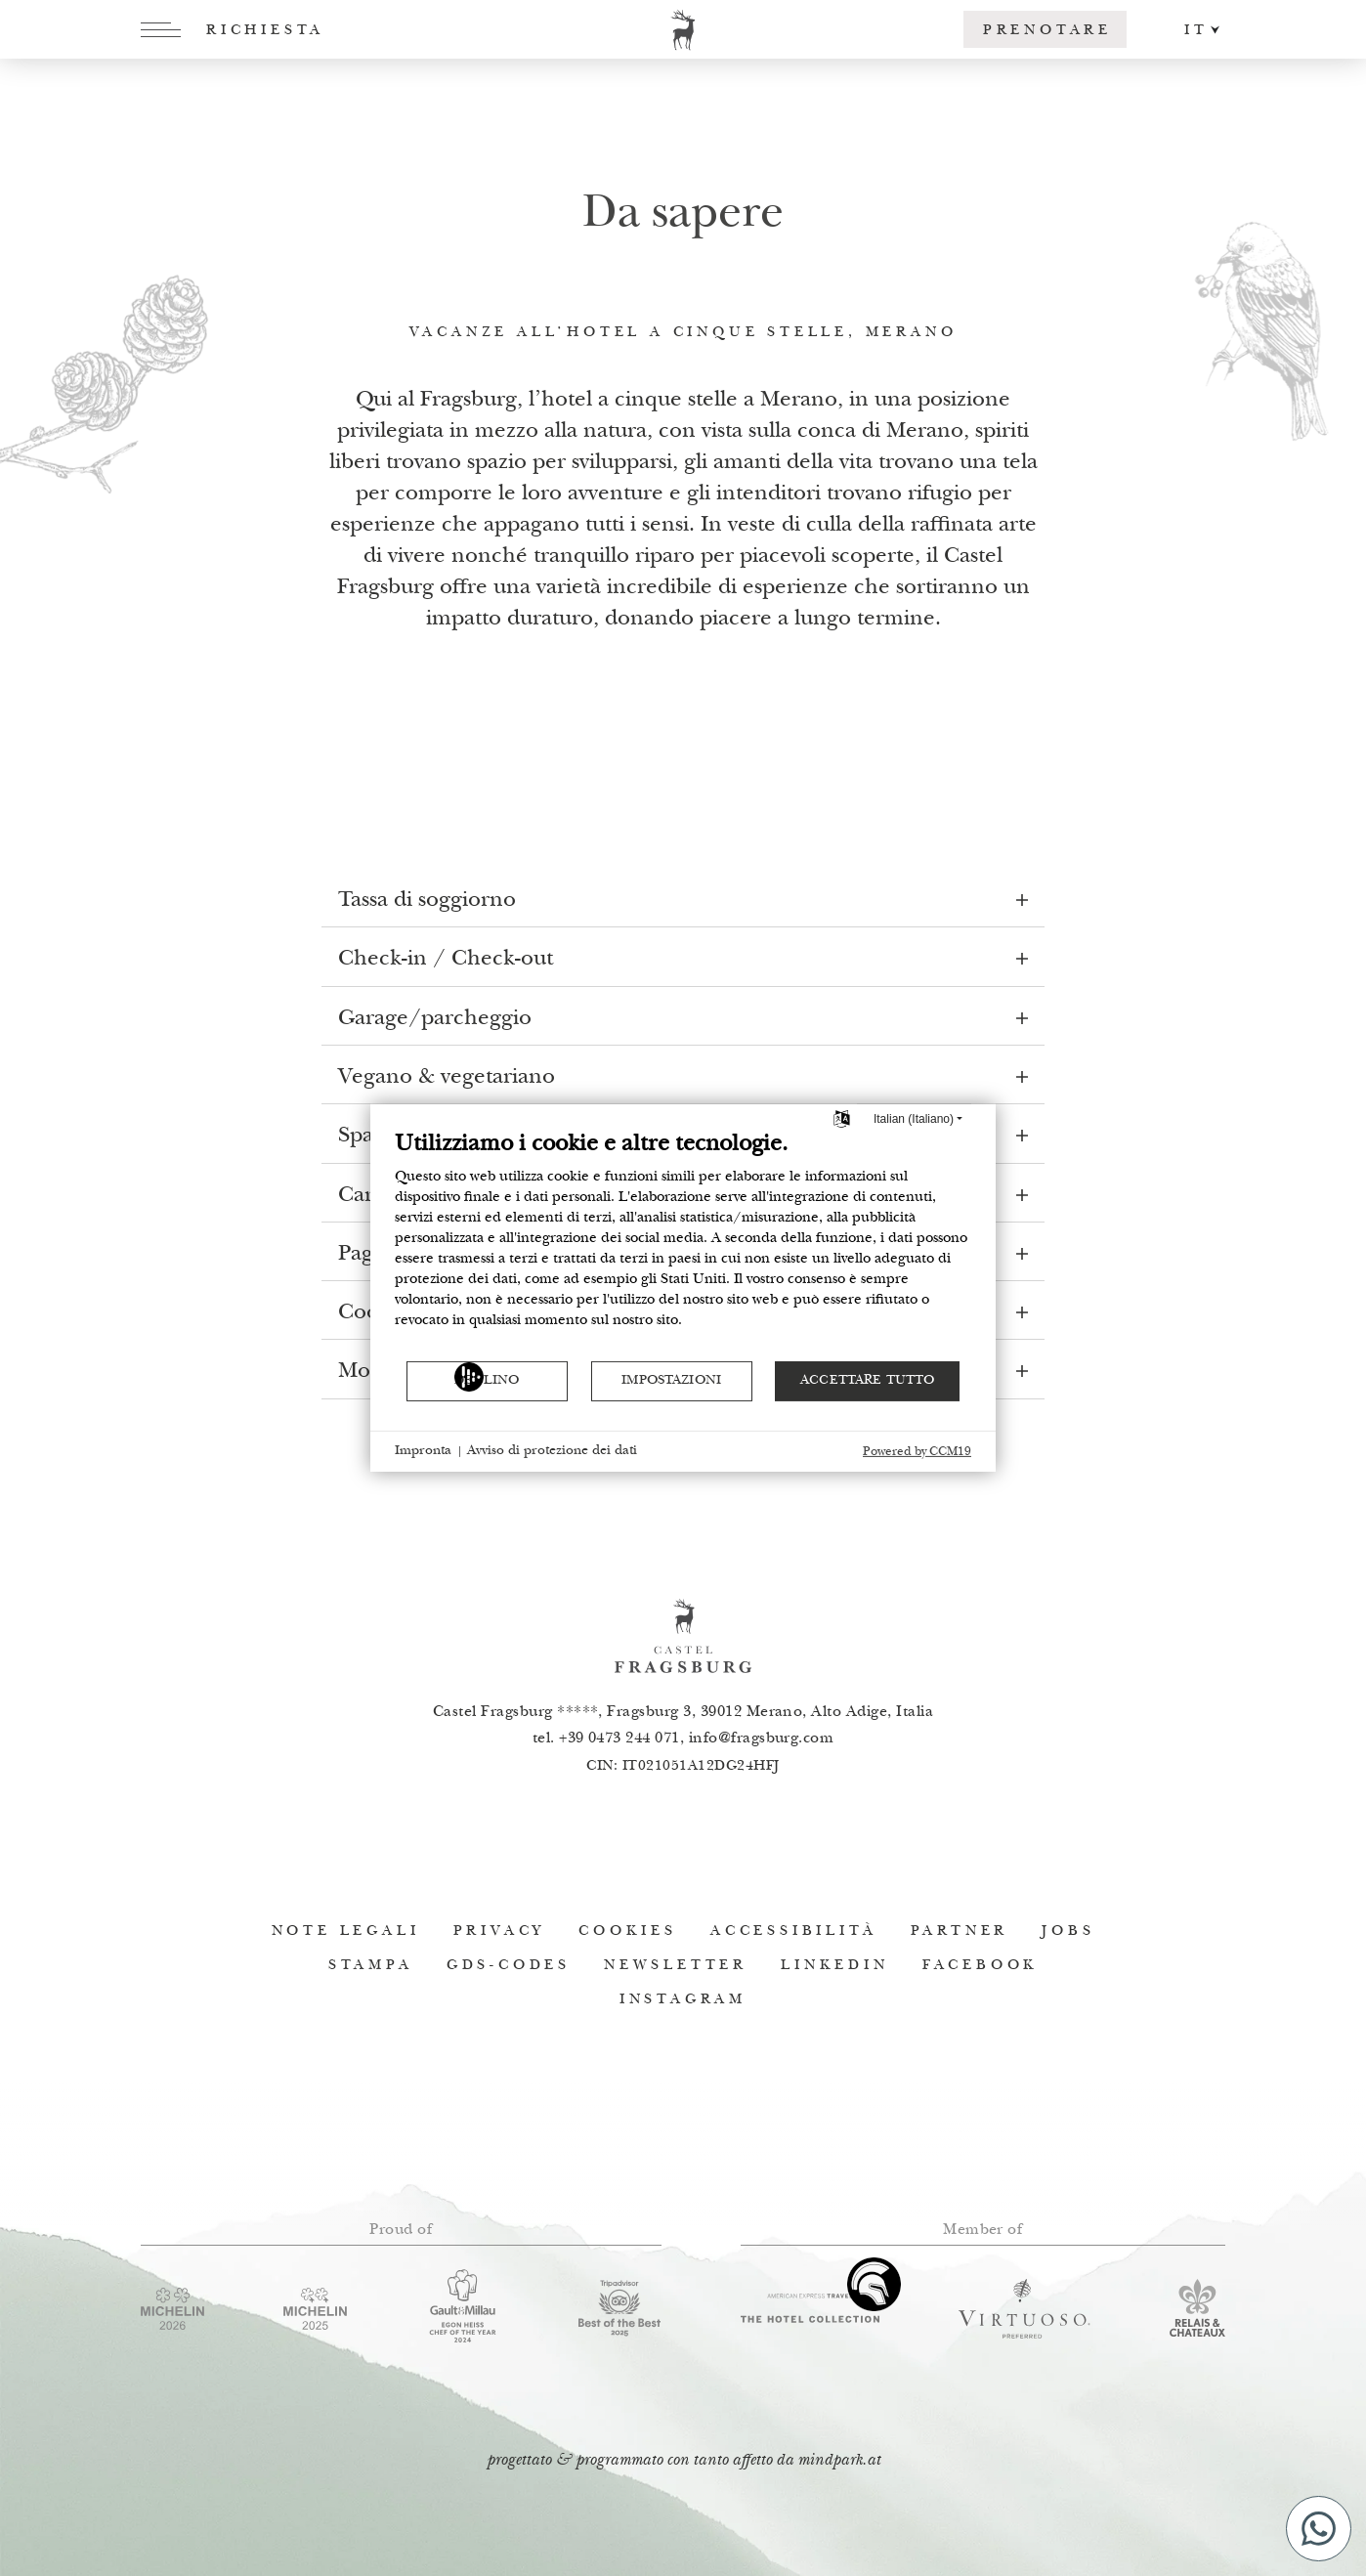  What do you see at coordinates (874, 2284) in the screenshot?
I see `indicates delphi programming environment or IDE` at bounding box center [874, 2284].